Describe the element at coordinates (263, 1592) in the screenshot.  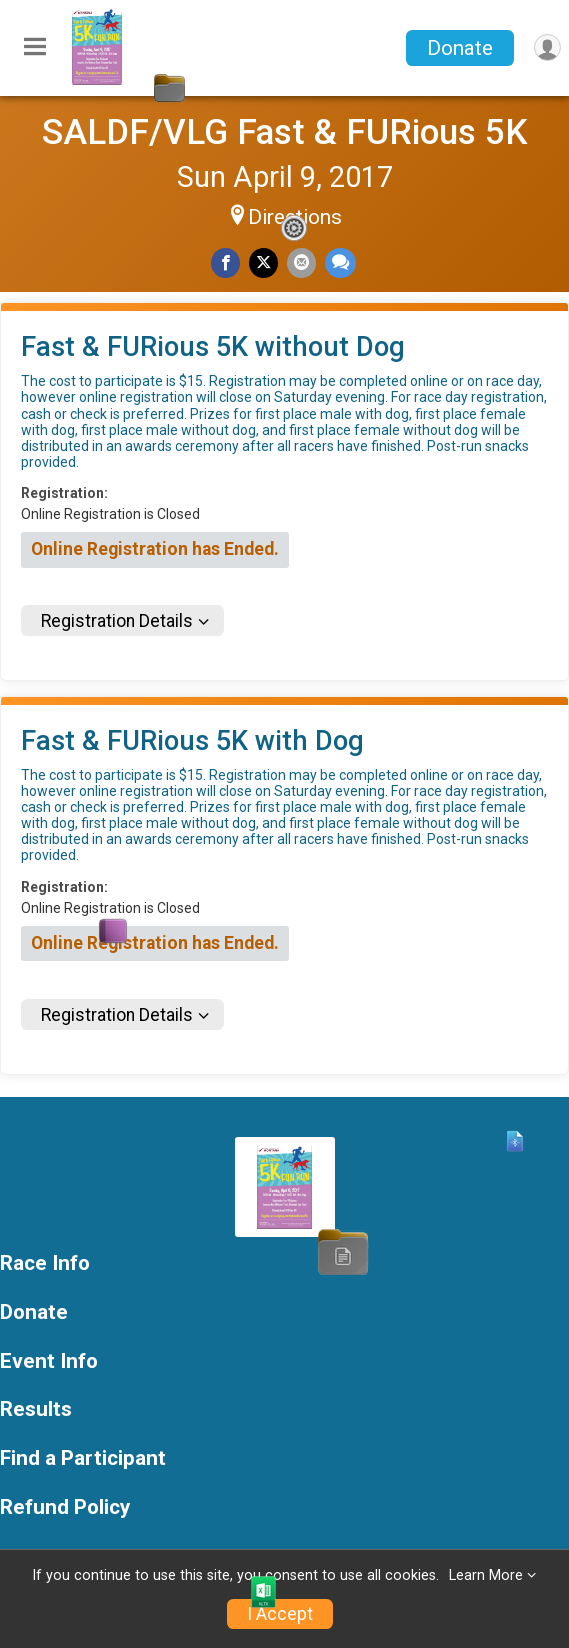
I see `excel spreadsheet template file` at that location.